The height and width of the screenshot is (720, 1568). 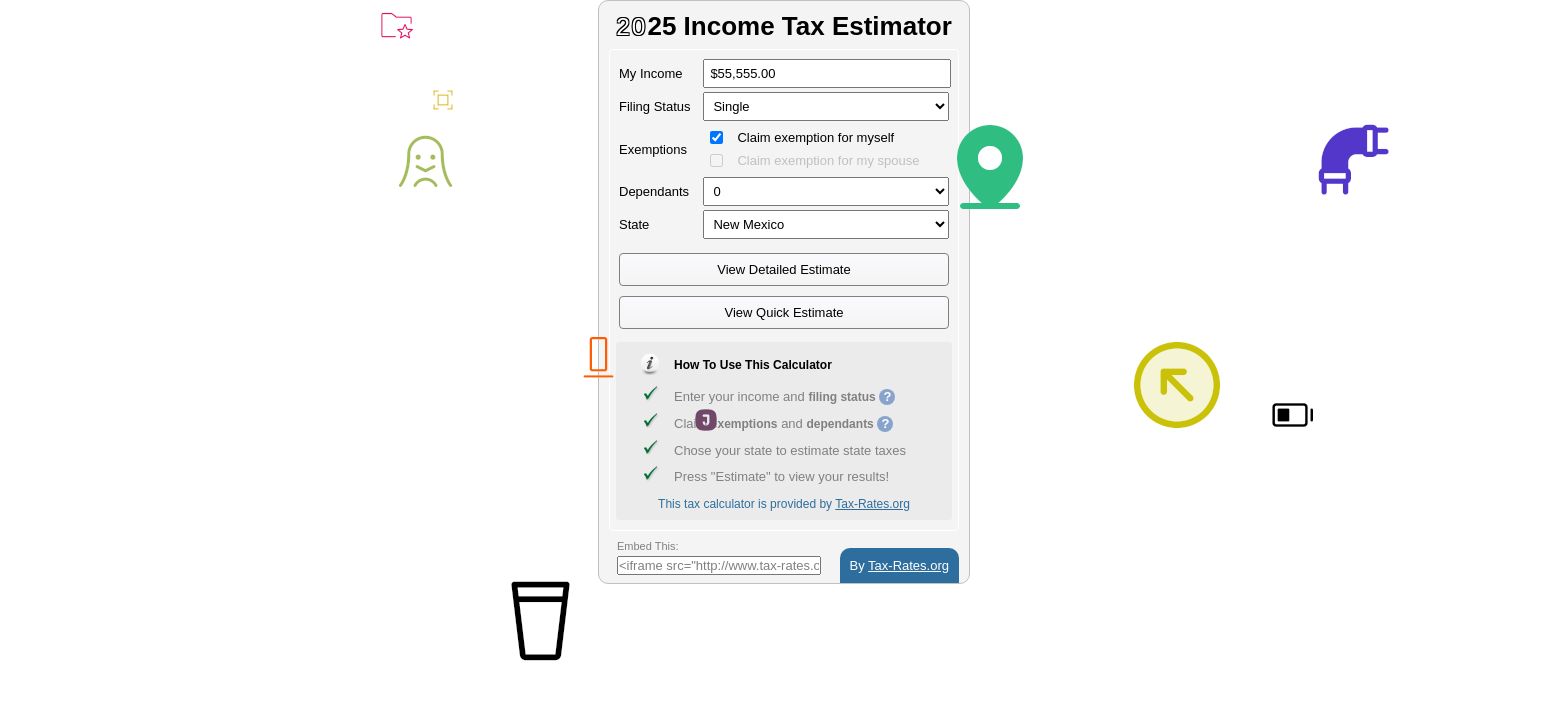 What do you see at coordinates (1292, 415) in the screenshot?
I see `indicates battery at medium charge level` at bounding box center [1292, 415].